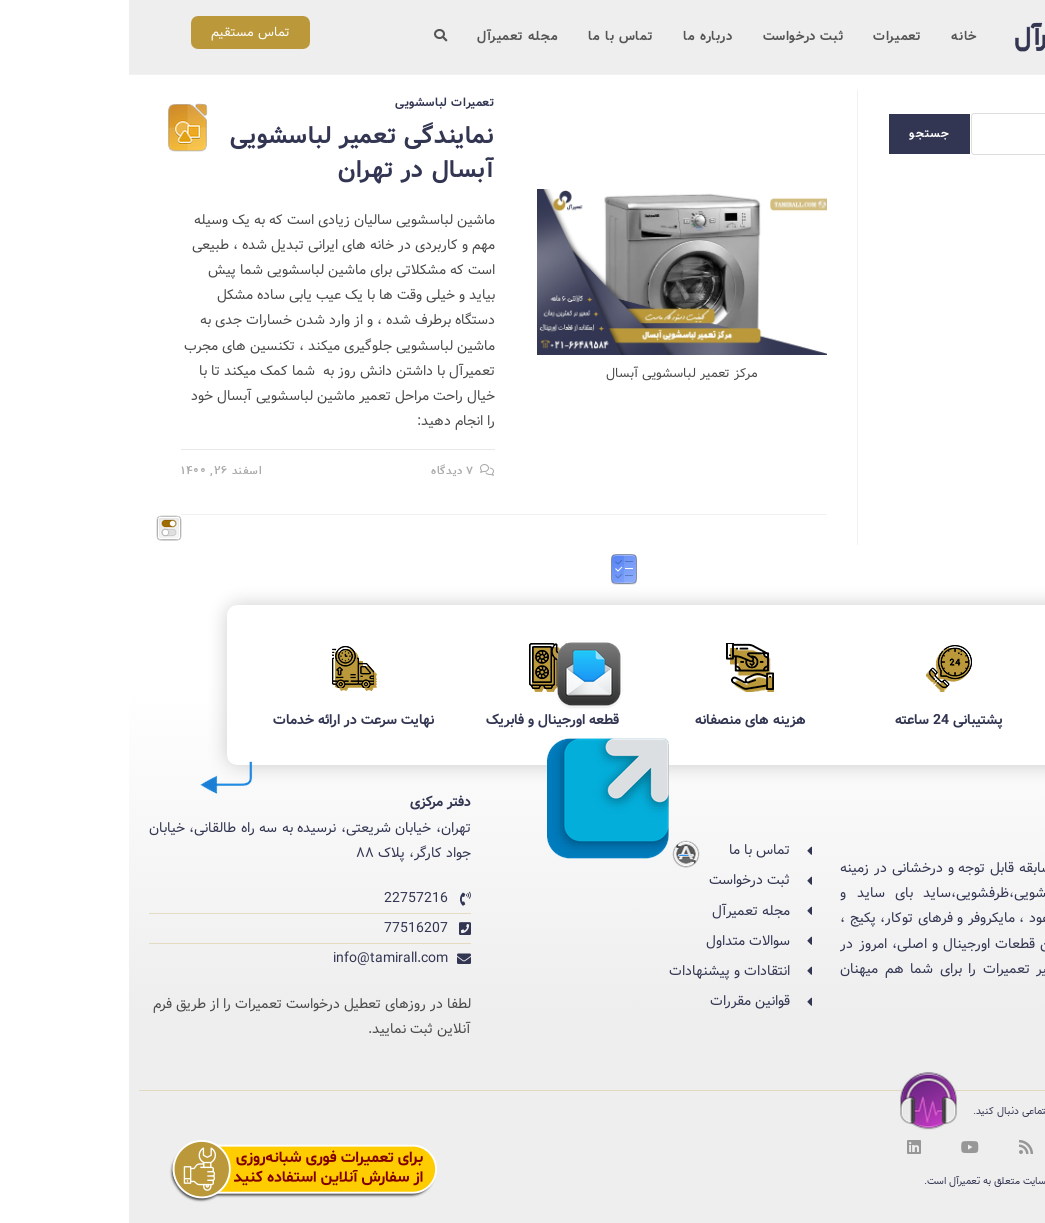  What do you see at coordinates (187, 127) in the screenshot?
I see `open libreoffice draw application` at bounding box center [187, 127].